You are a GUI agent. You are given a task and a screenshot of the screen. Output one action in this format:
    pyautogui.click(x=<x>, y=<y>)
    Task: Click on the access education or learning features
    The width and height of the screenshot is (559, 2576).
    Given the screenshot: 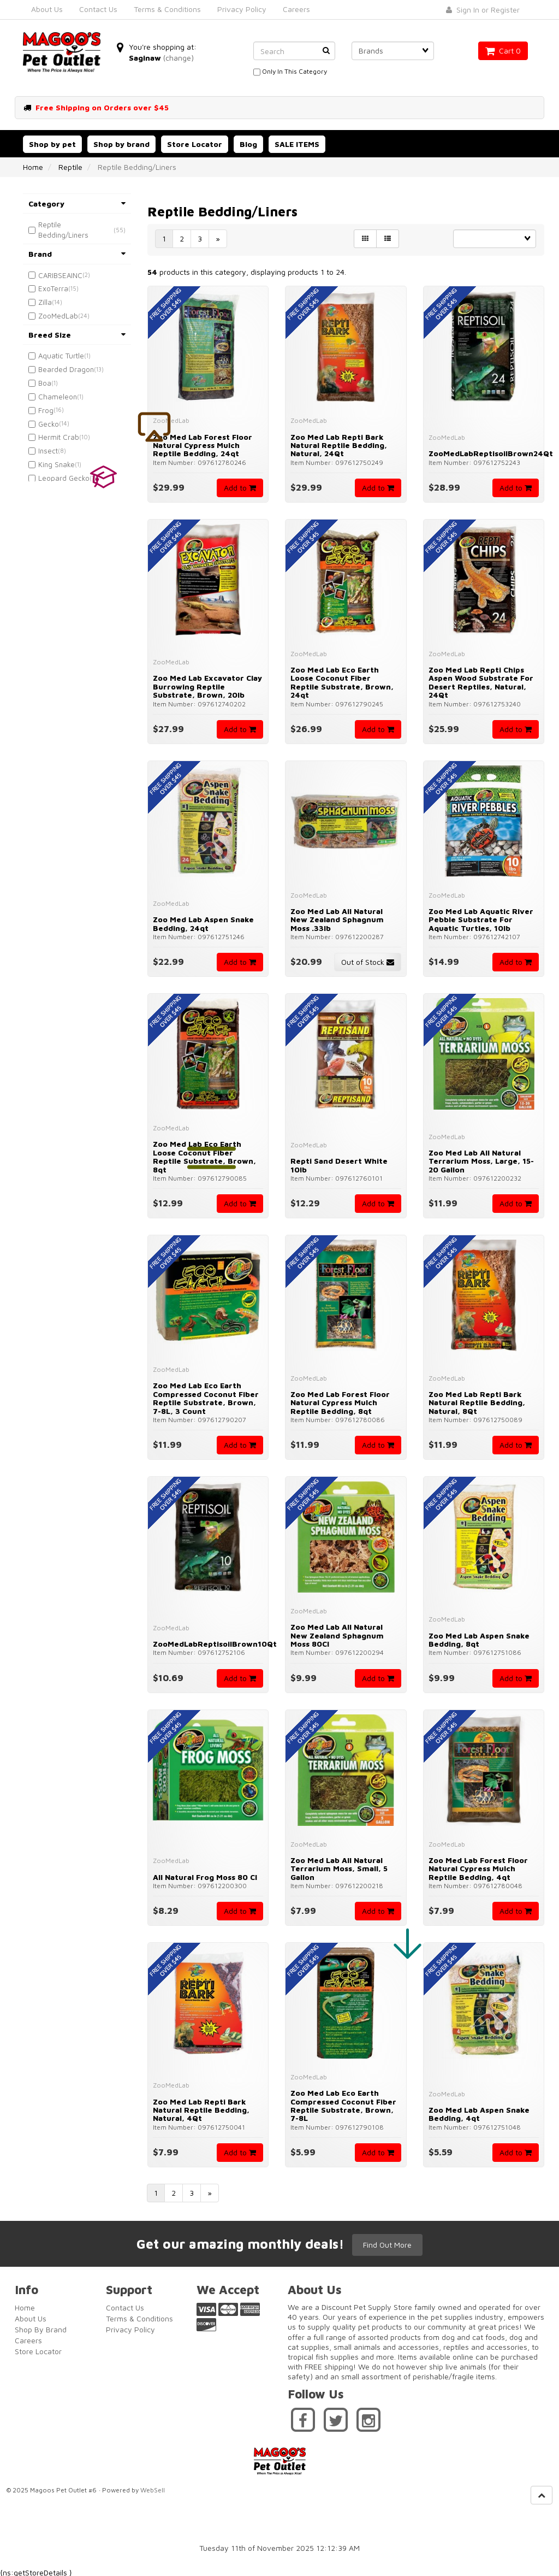 What is the action you would take?
    pyautogui.click(x=103, y=476)
    